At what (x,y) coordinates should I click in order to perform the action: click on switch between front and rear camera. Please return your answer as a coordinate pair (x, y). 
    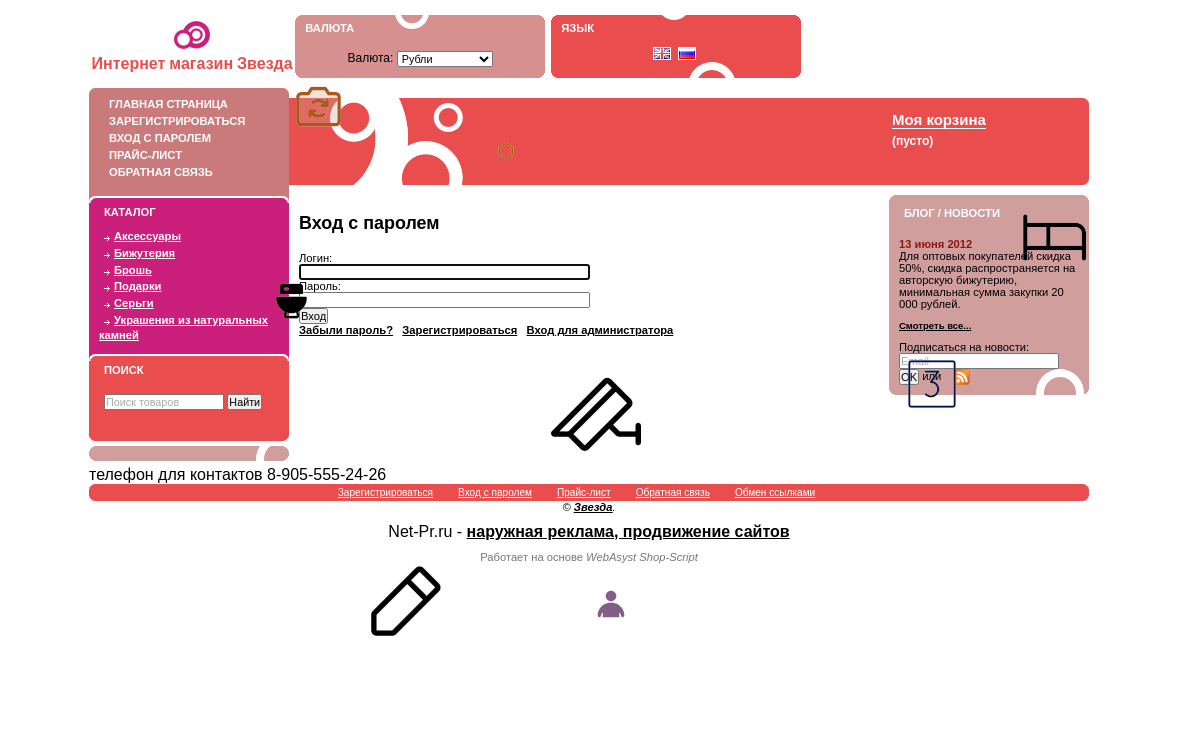
    Looking at the image, I should click on (318, 107).